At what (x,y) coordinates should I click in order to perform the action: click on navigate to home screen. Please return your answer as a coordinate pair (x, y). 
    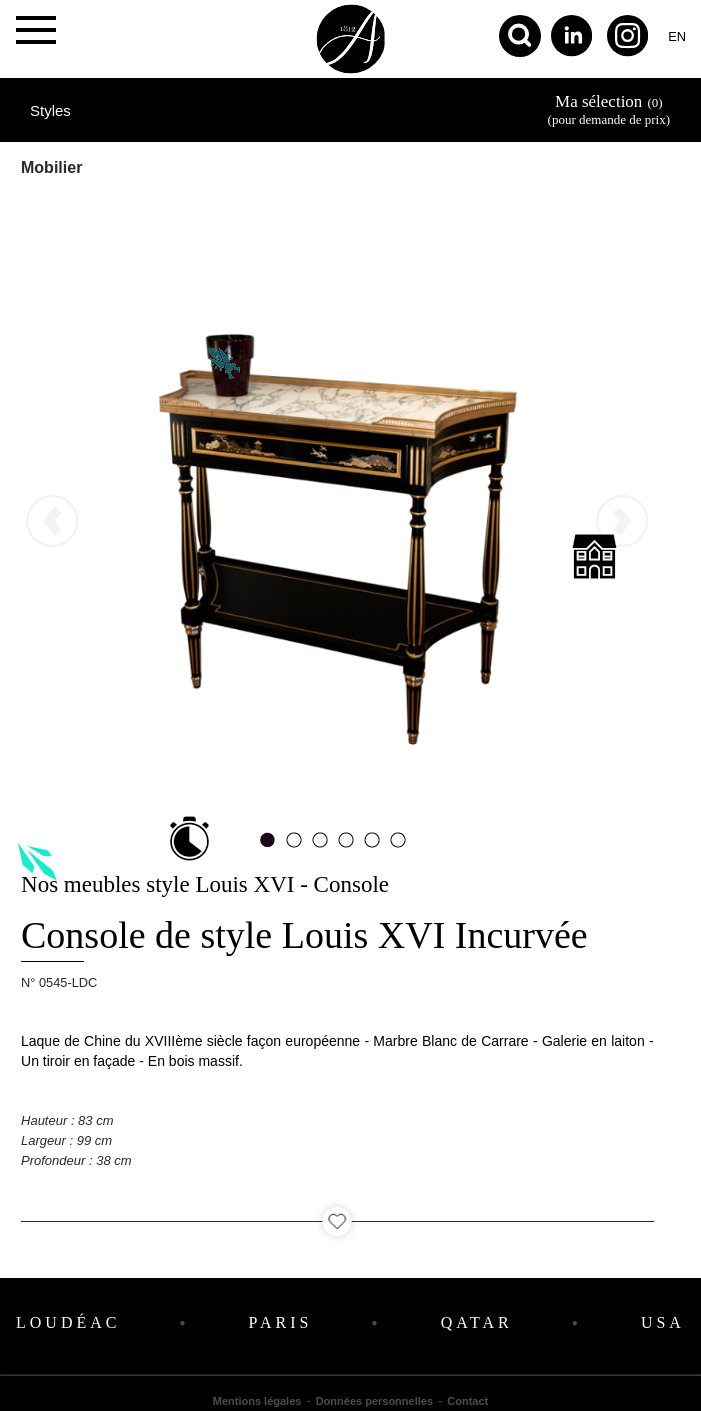
    Looking at the image, I should click on (594, 556).